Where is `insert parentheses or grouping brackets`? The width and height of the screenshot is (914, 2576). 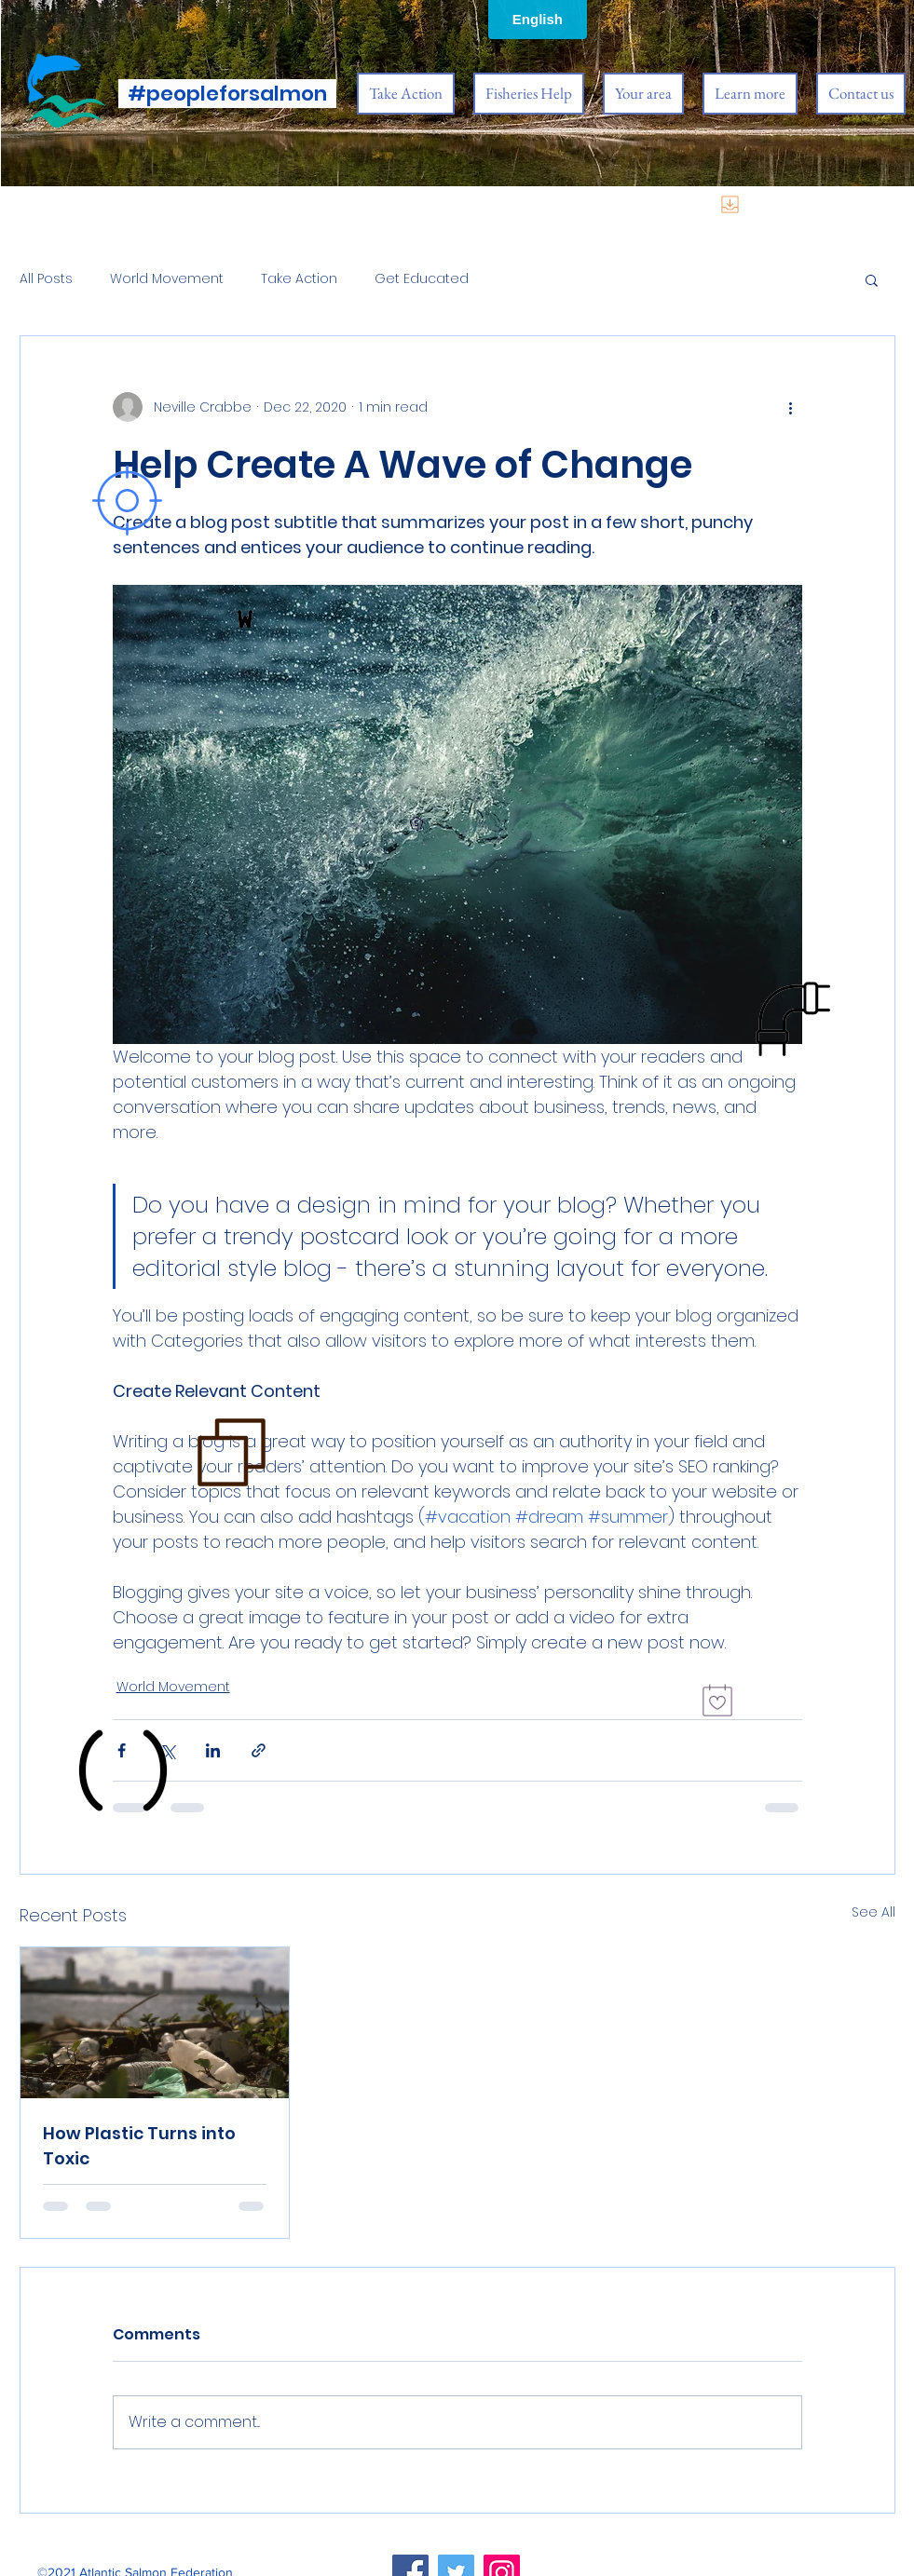 insert parentheses or grouping brackets is located at coordinates (123, 1770).